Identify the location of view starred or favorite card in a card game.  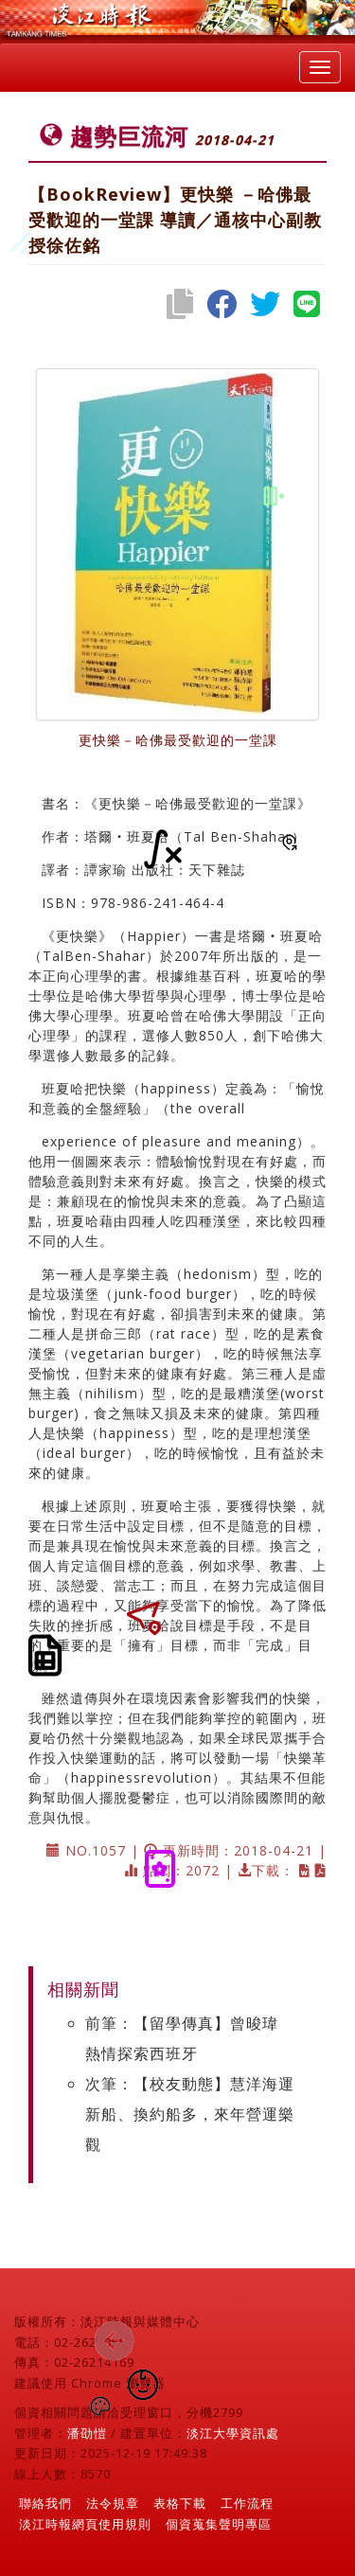
(160, 1869).